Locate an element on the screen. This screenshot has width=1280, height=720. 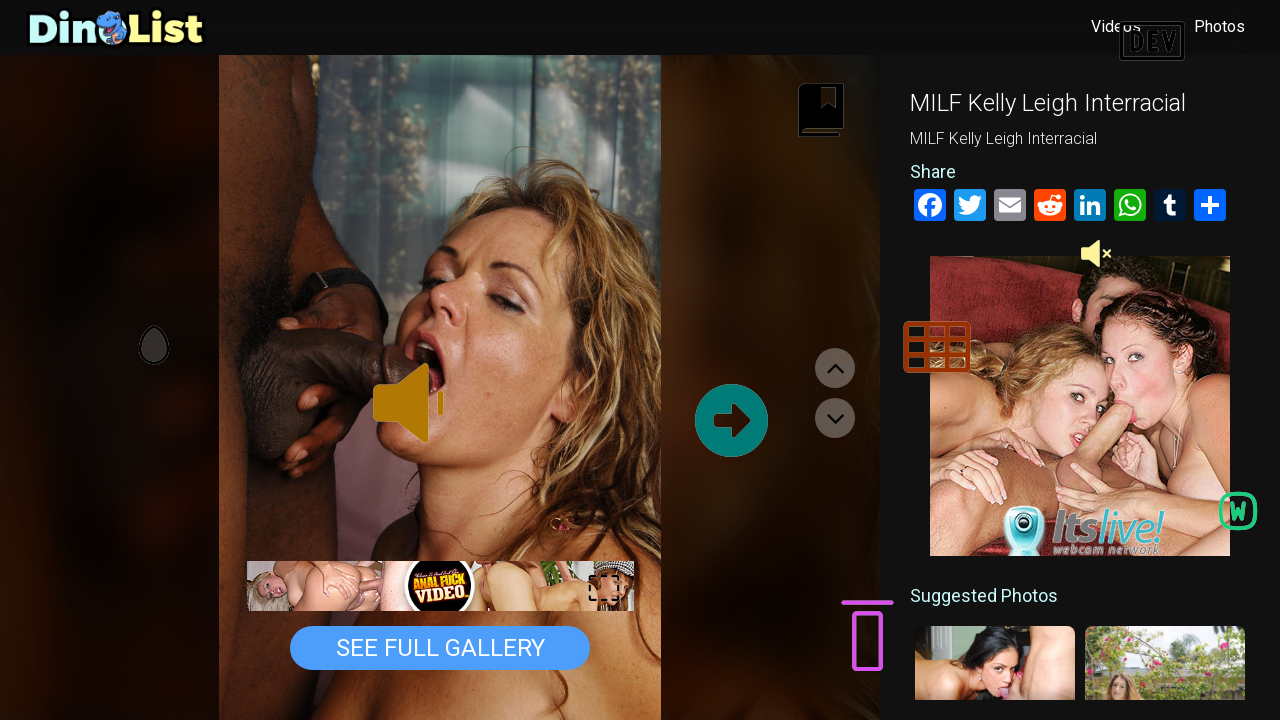
align object to top edge is located at coordinates (867, 634).